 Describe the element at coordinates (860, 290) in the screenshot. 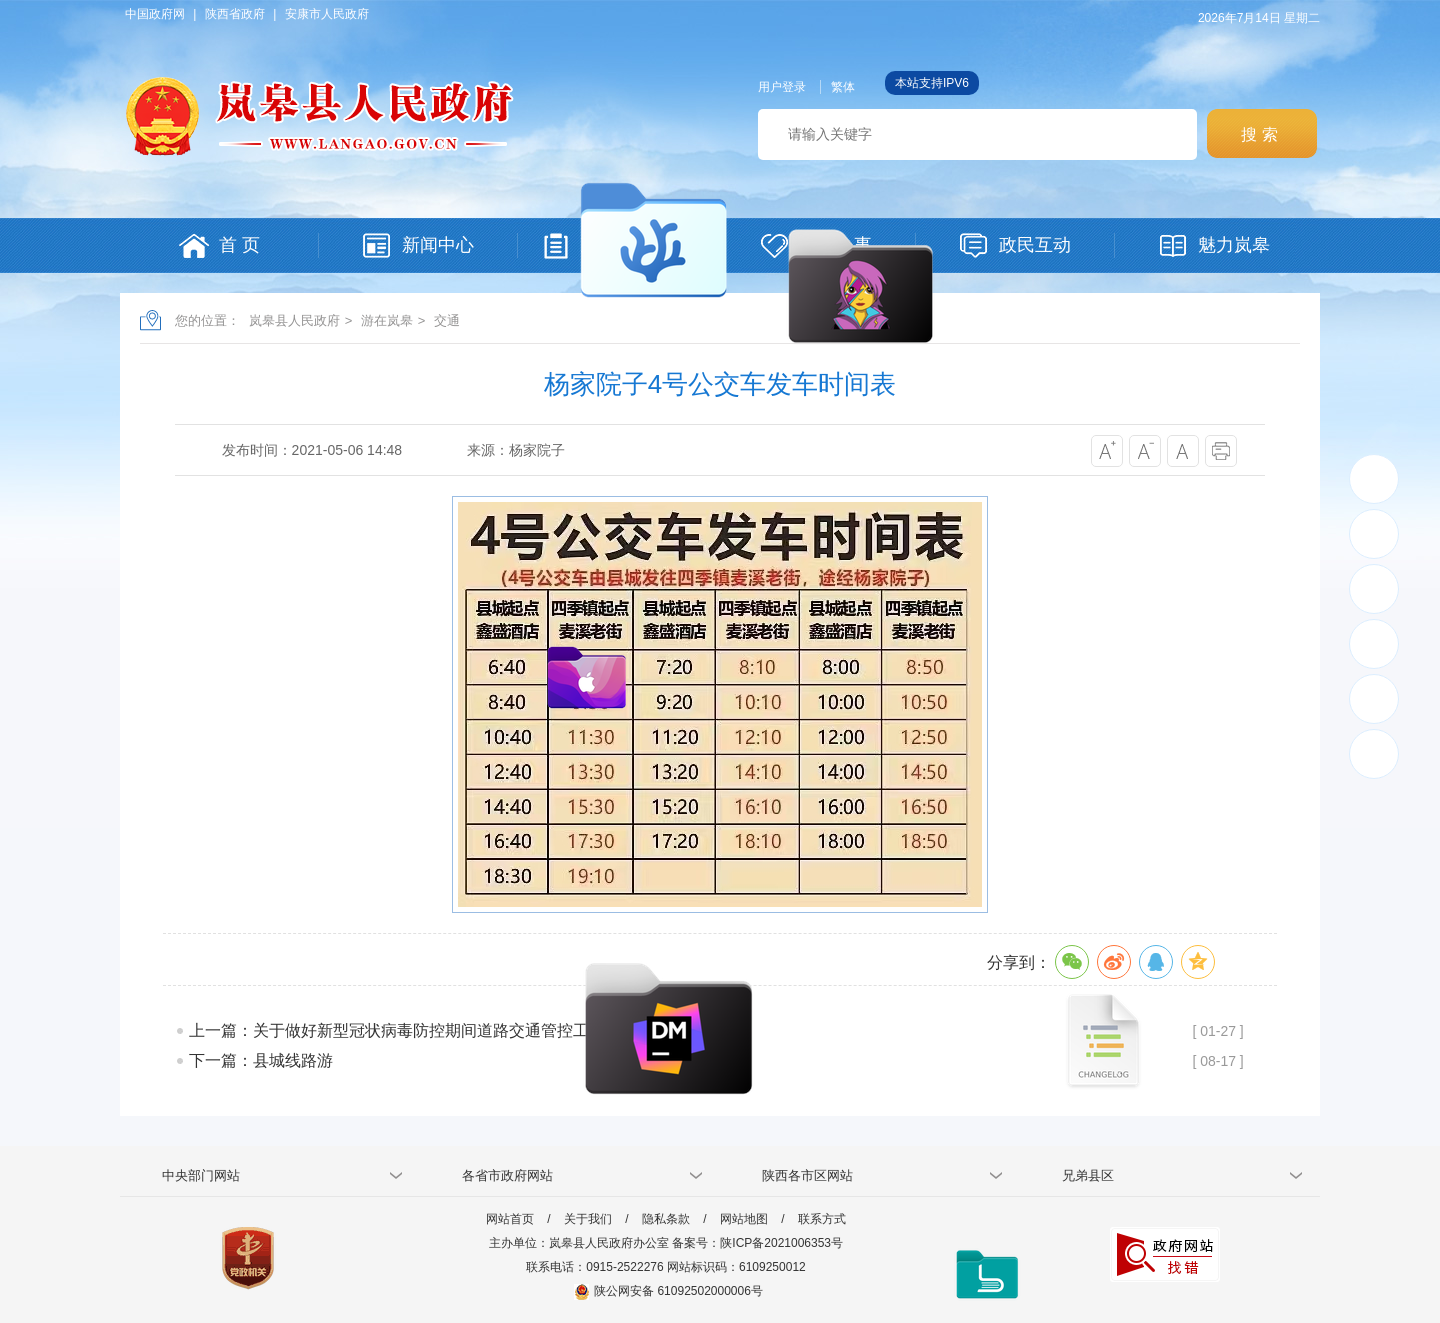

I see `folder containing emoji or emoticon files` at that location.